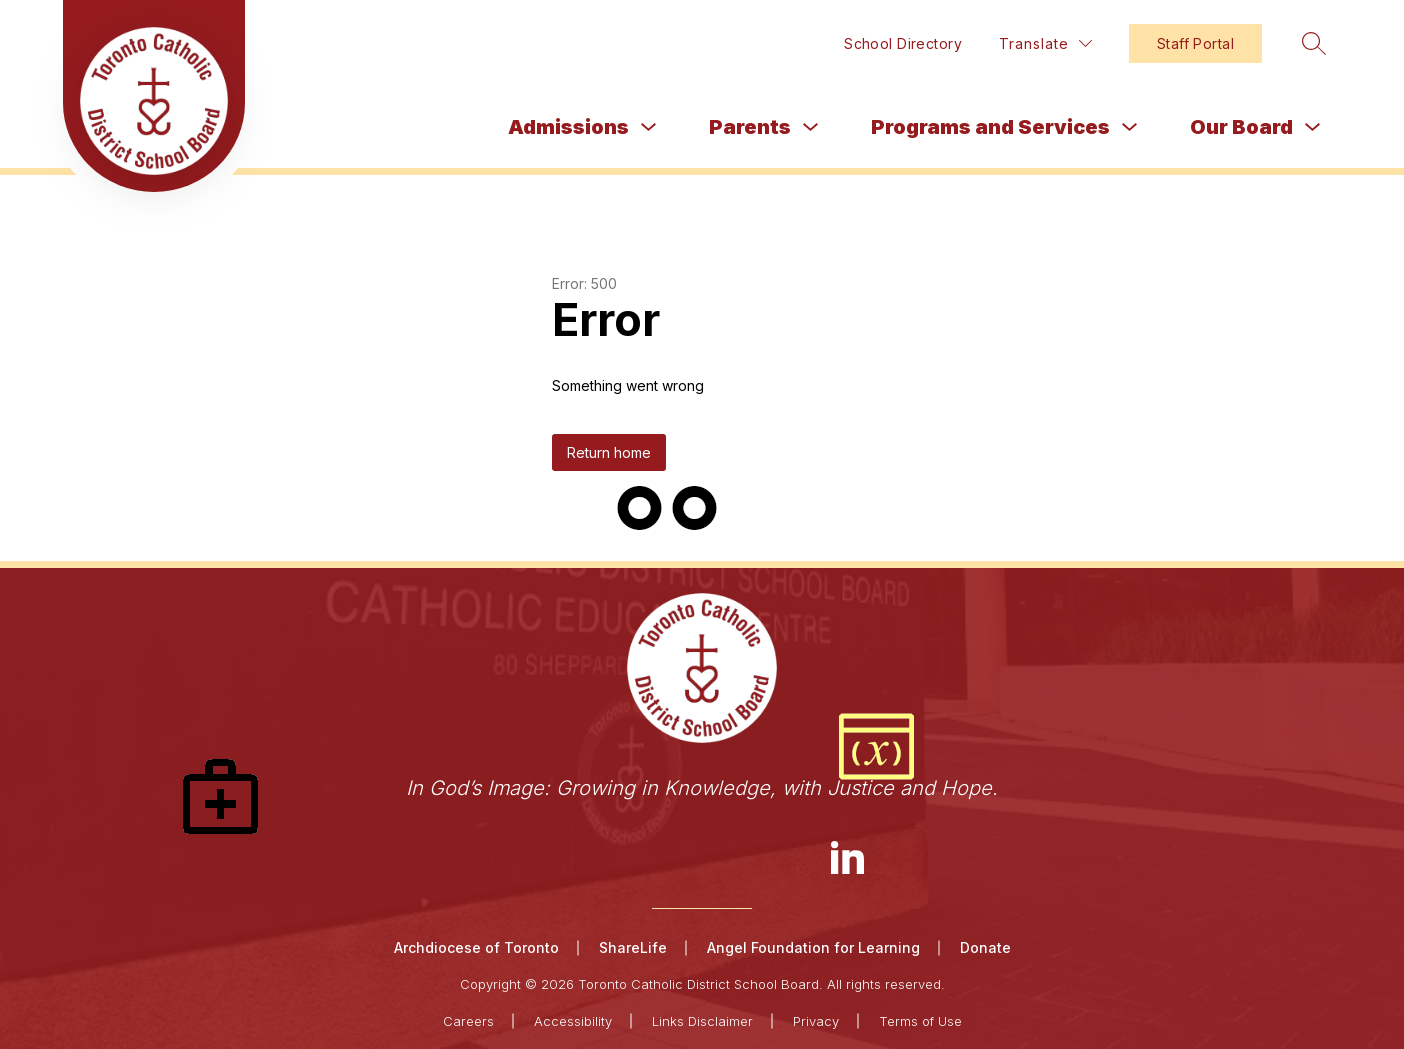  Describe the element at coordinates (220, 796) in the screenshot. I see `access medical or health services` at that location.